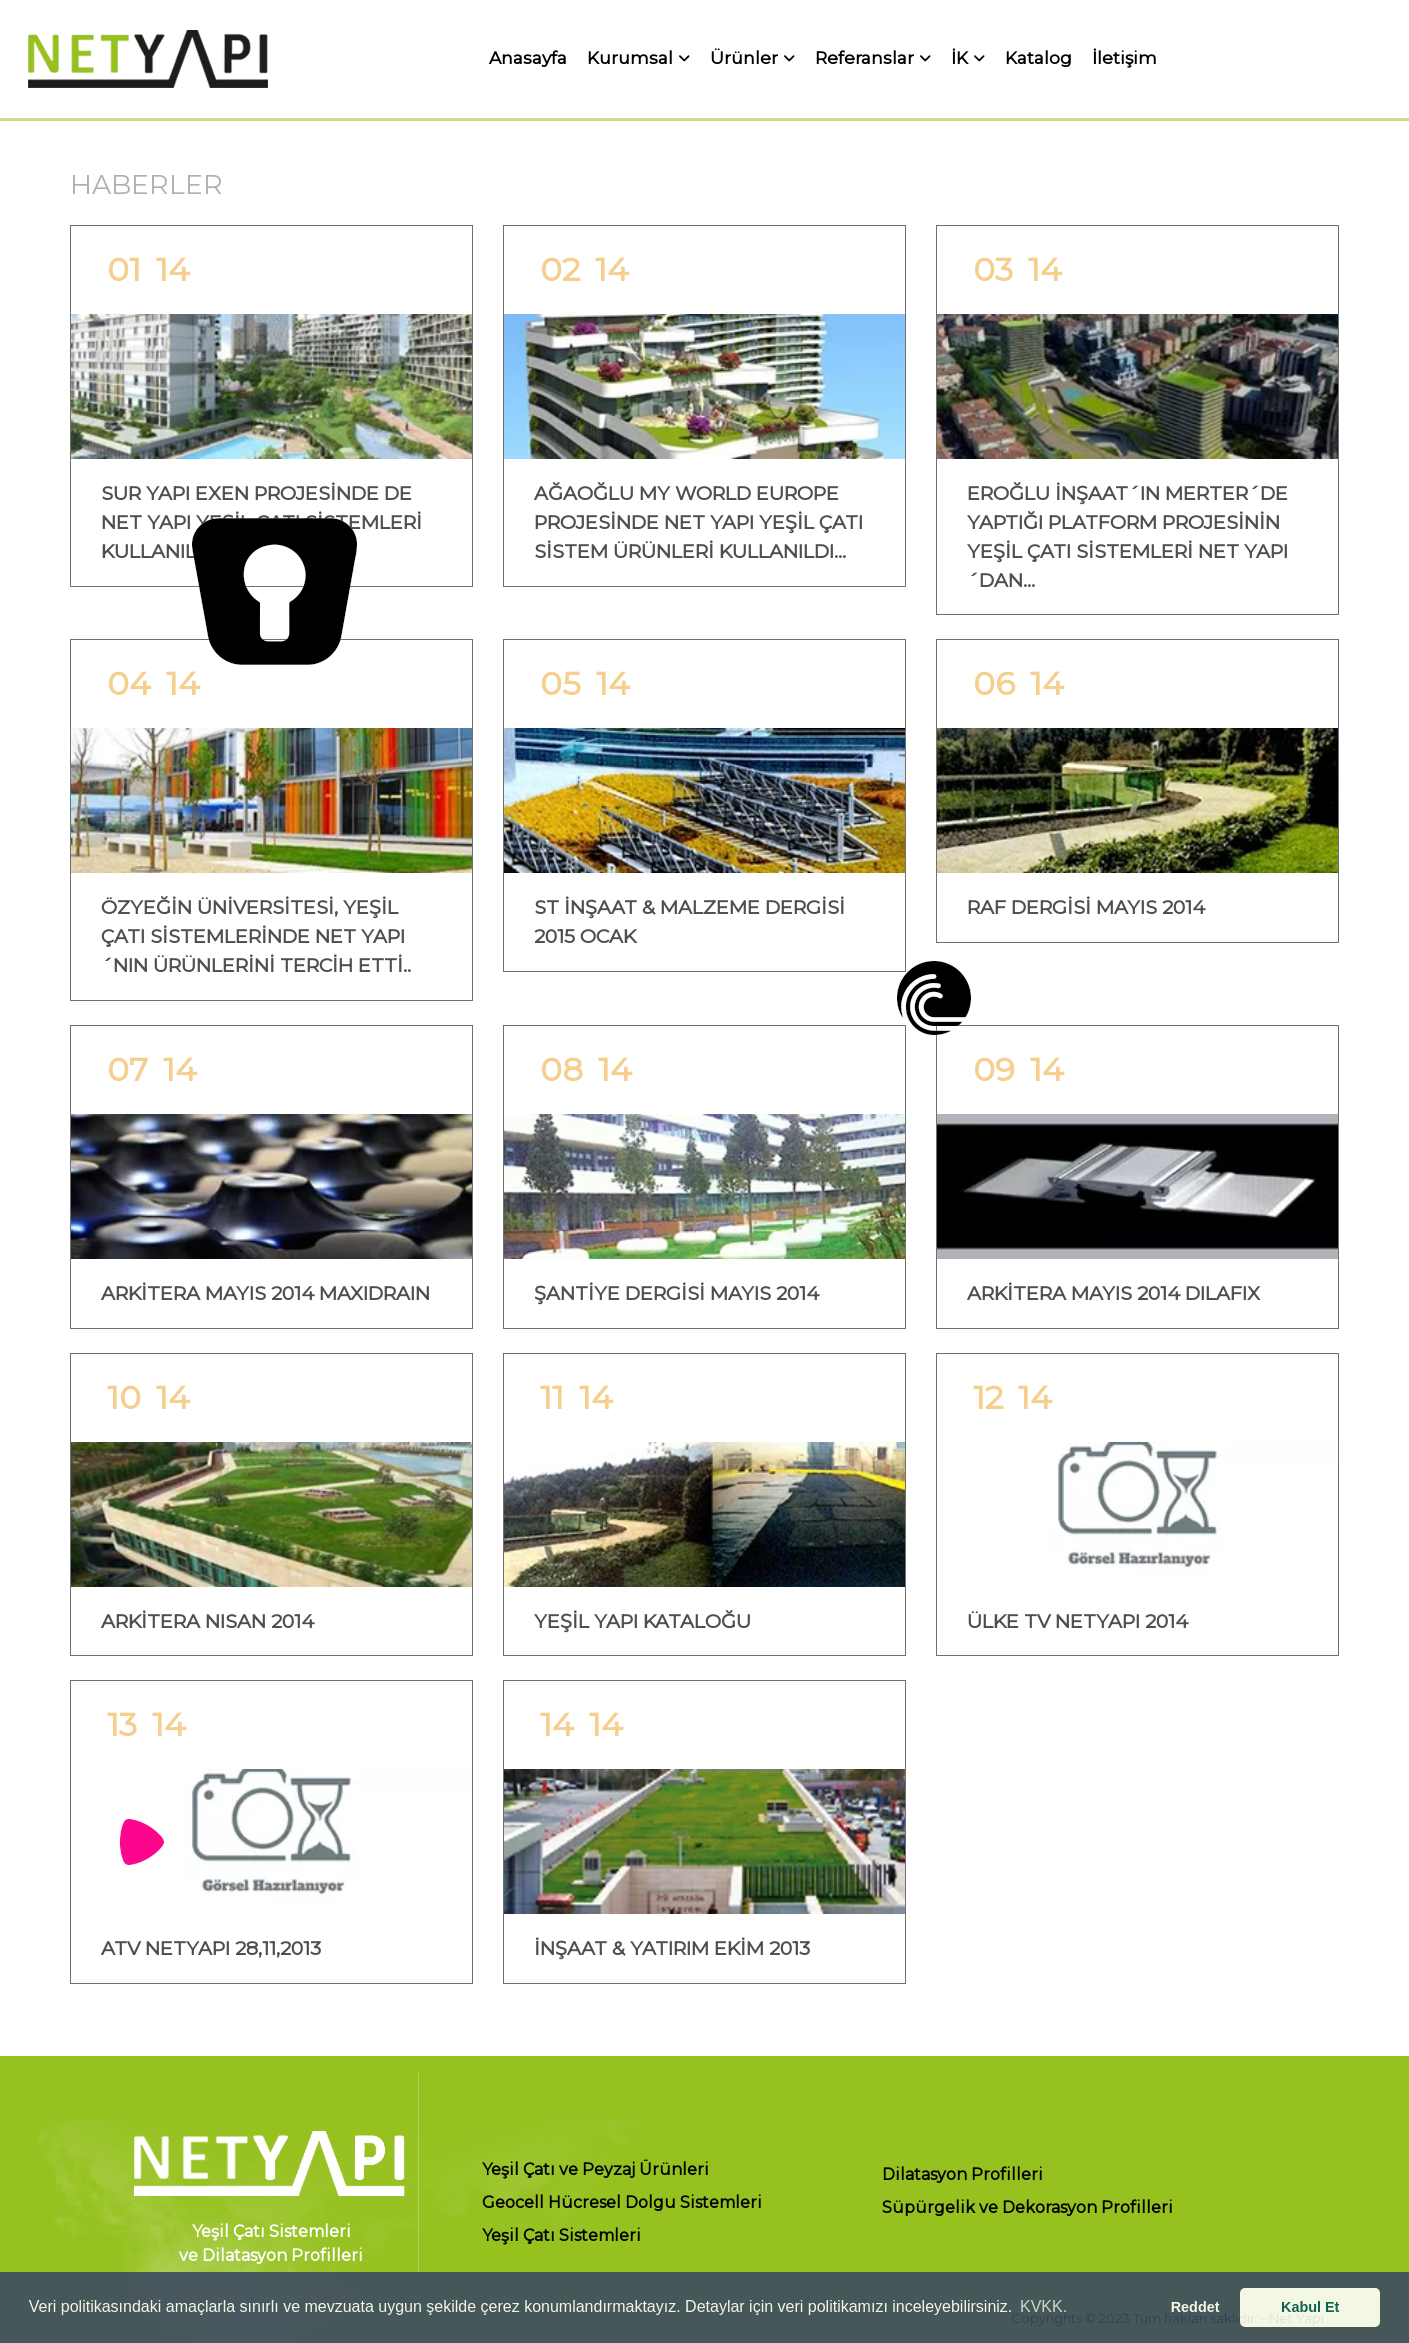  What do you see at coordinates (934, 998) in the screenshot?
I see `open BitTorrent application` at bounding box center [934, 998].